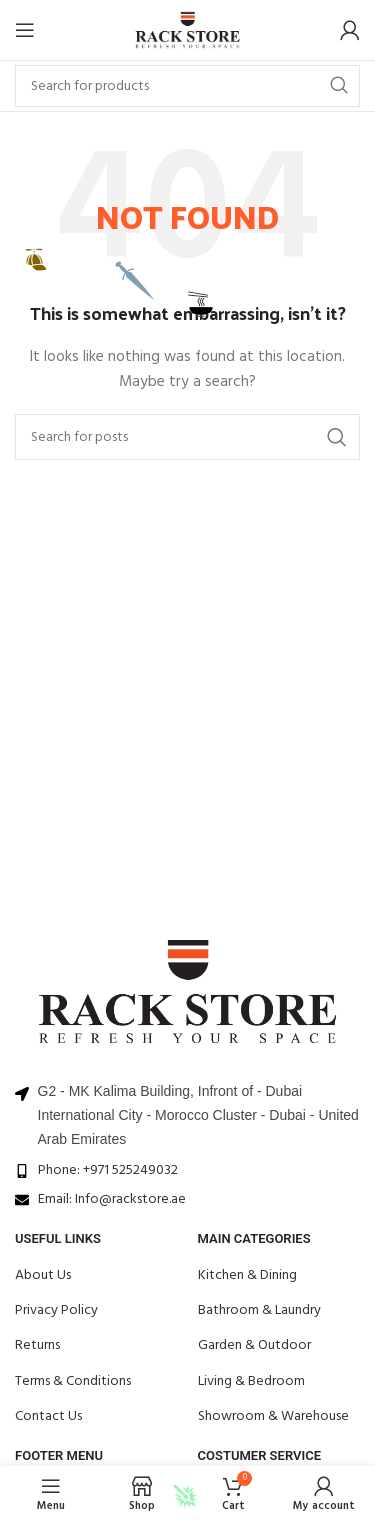  I want to click on select a playful or childlike avatar accessory, so click(35, 259).